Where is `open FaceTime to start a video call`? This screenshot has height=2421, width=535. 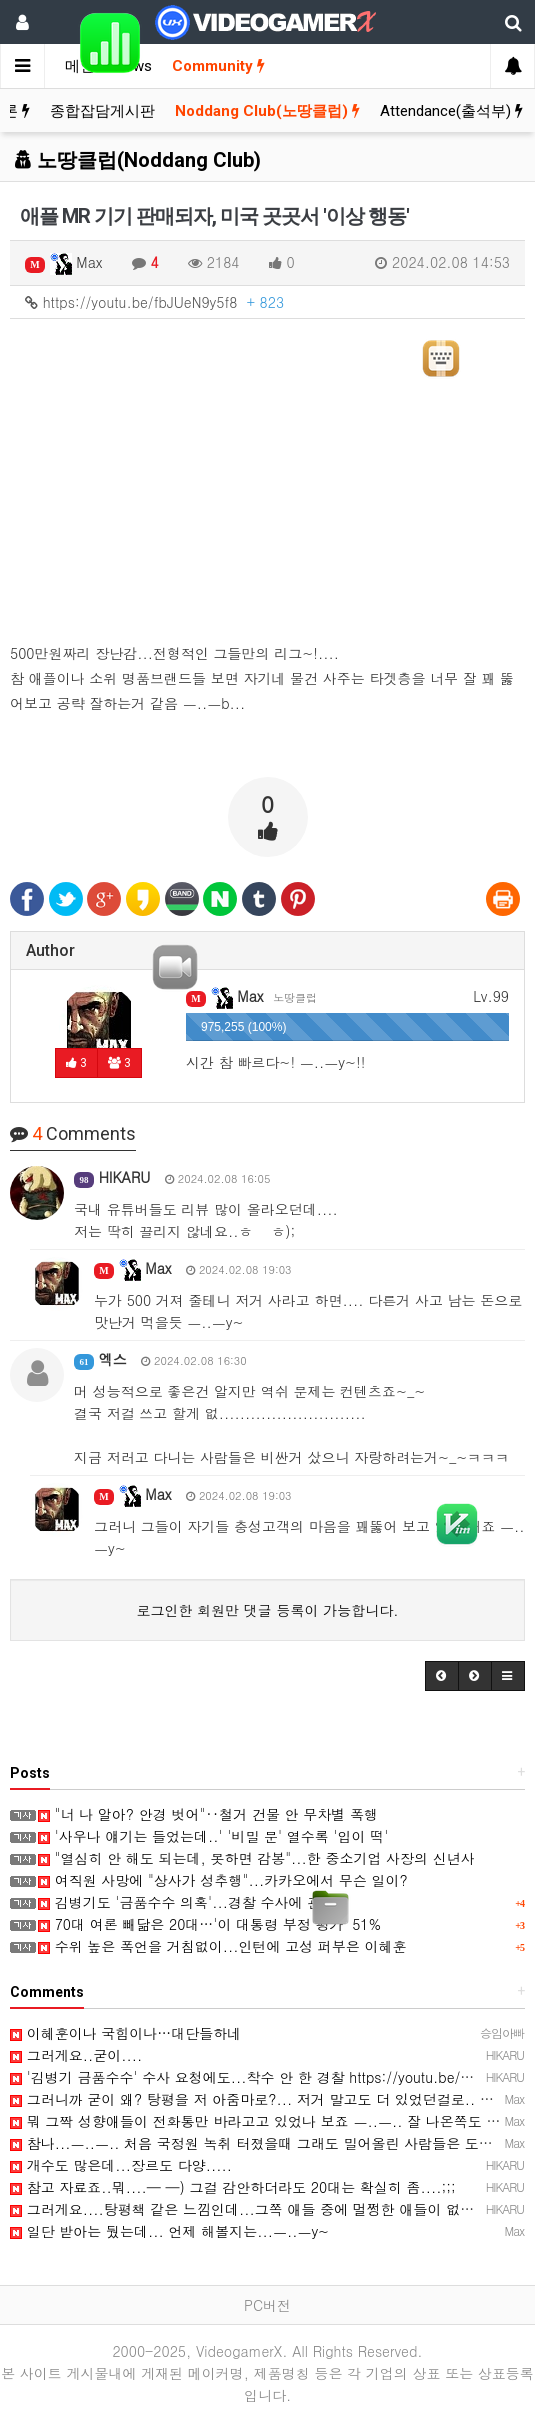
open FaceTime to start a video call is located at coordinates (175, 967).